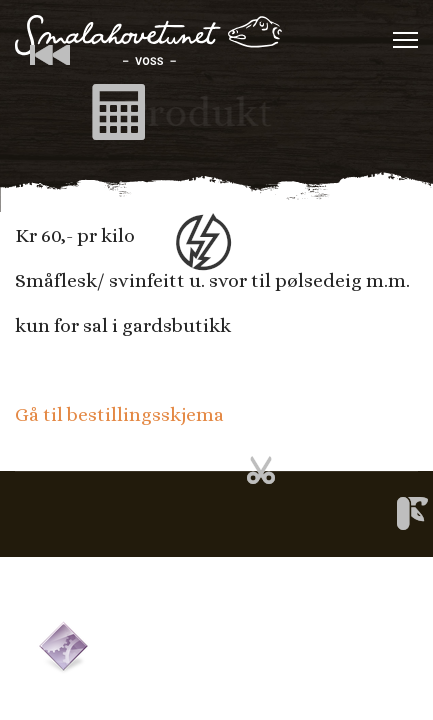 The width and height of the screenshot is (433, 720). Describe the element at coordinates (203, 242) in the screenshot. I see `thunderbolt port or connection status` at that location.